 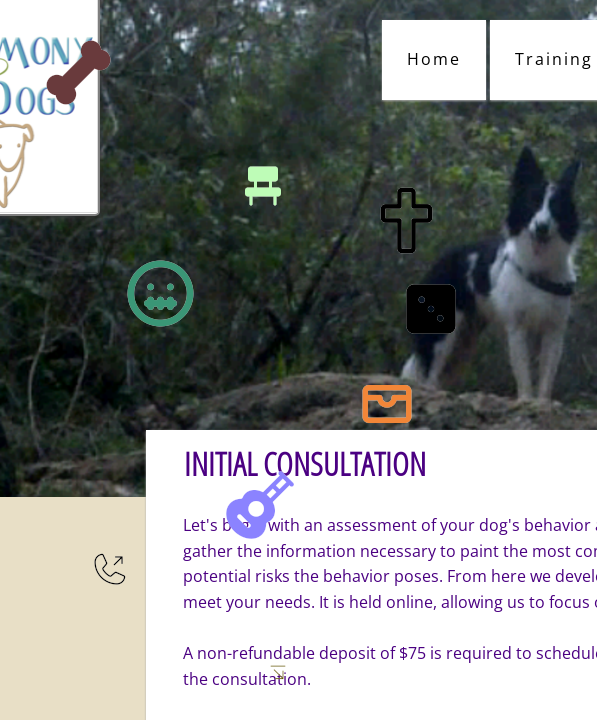 What do you see at coordinates (160, 293) in the screenshot?
I see `indicates a muted or silenced notification state` at bounding box center [160, 293].